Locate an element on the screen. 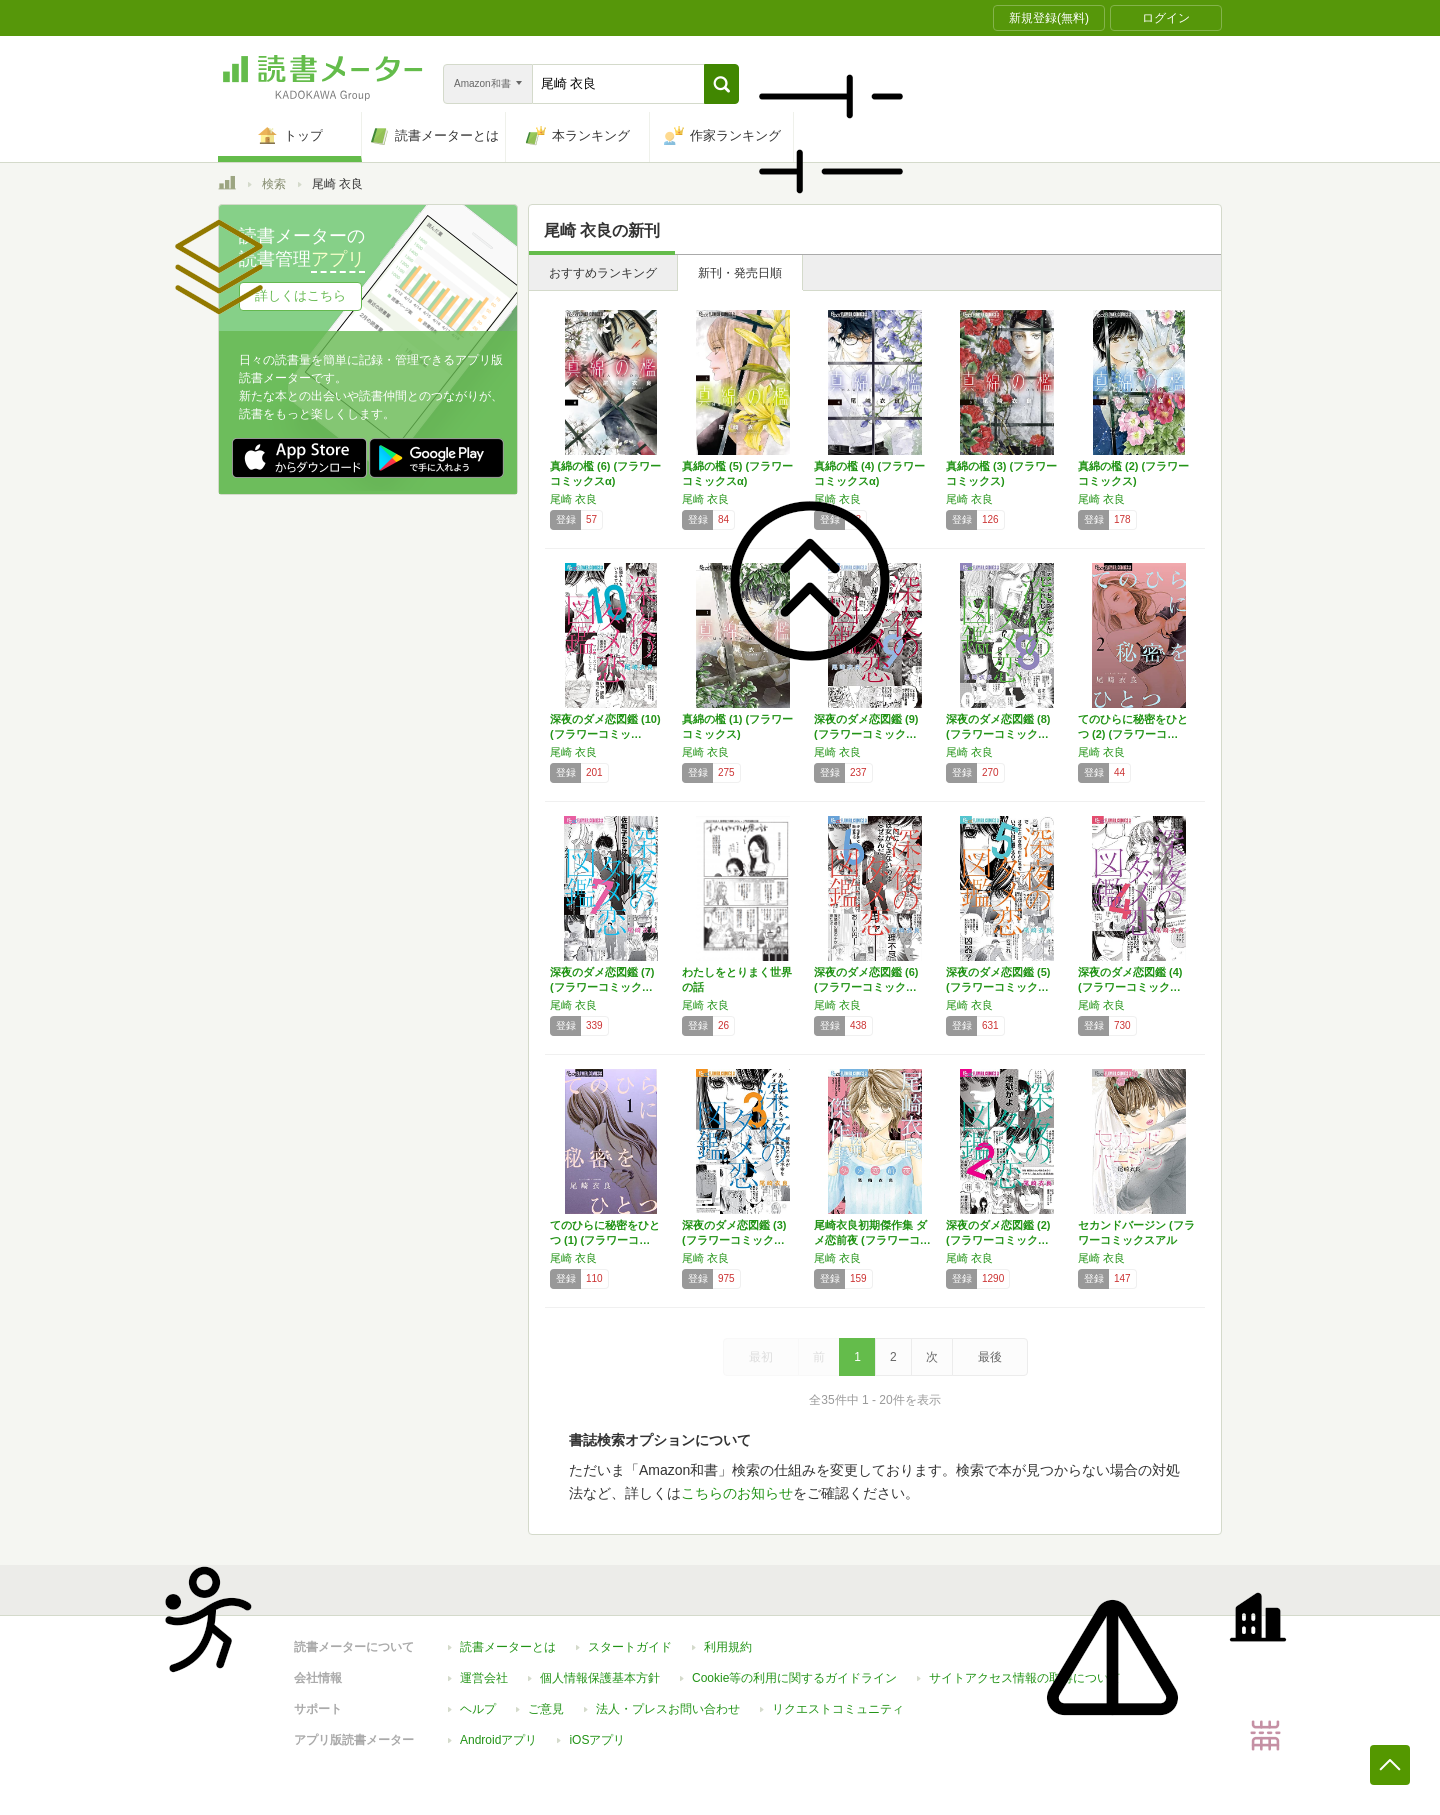  view layers or stacked items is located at coordinates (219, 267).